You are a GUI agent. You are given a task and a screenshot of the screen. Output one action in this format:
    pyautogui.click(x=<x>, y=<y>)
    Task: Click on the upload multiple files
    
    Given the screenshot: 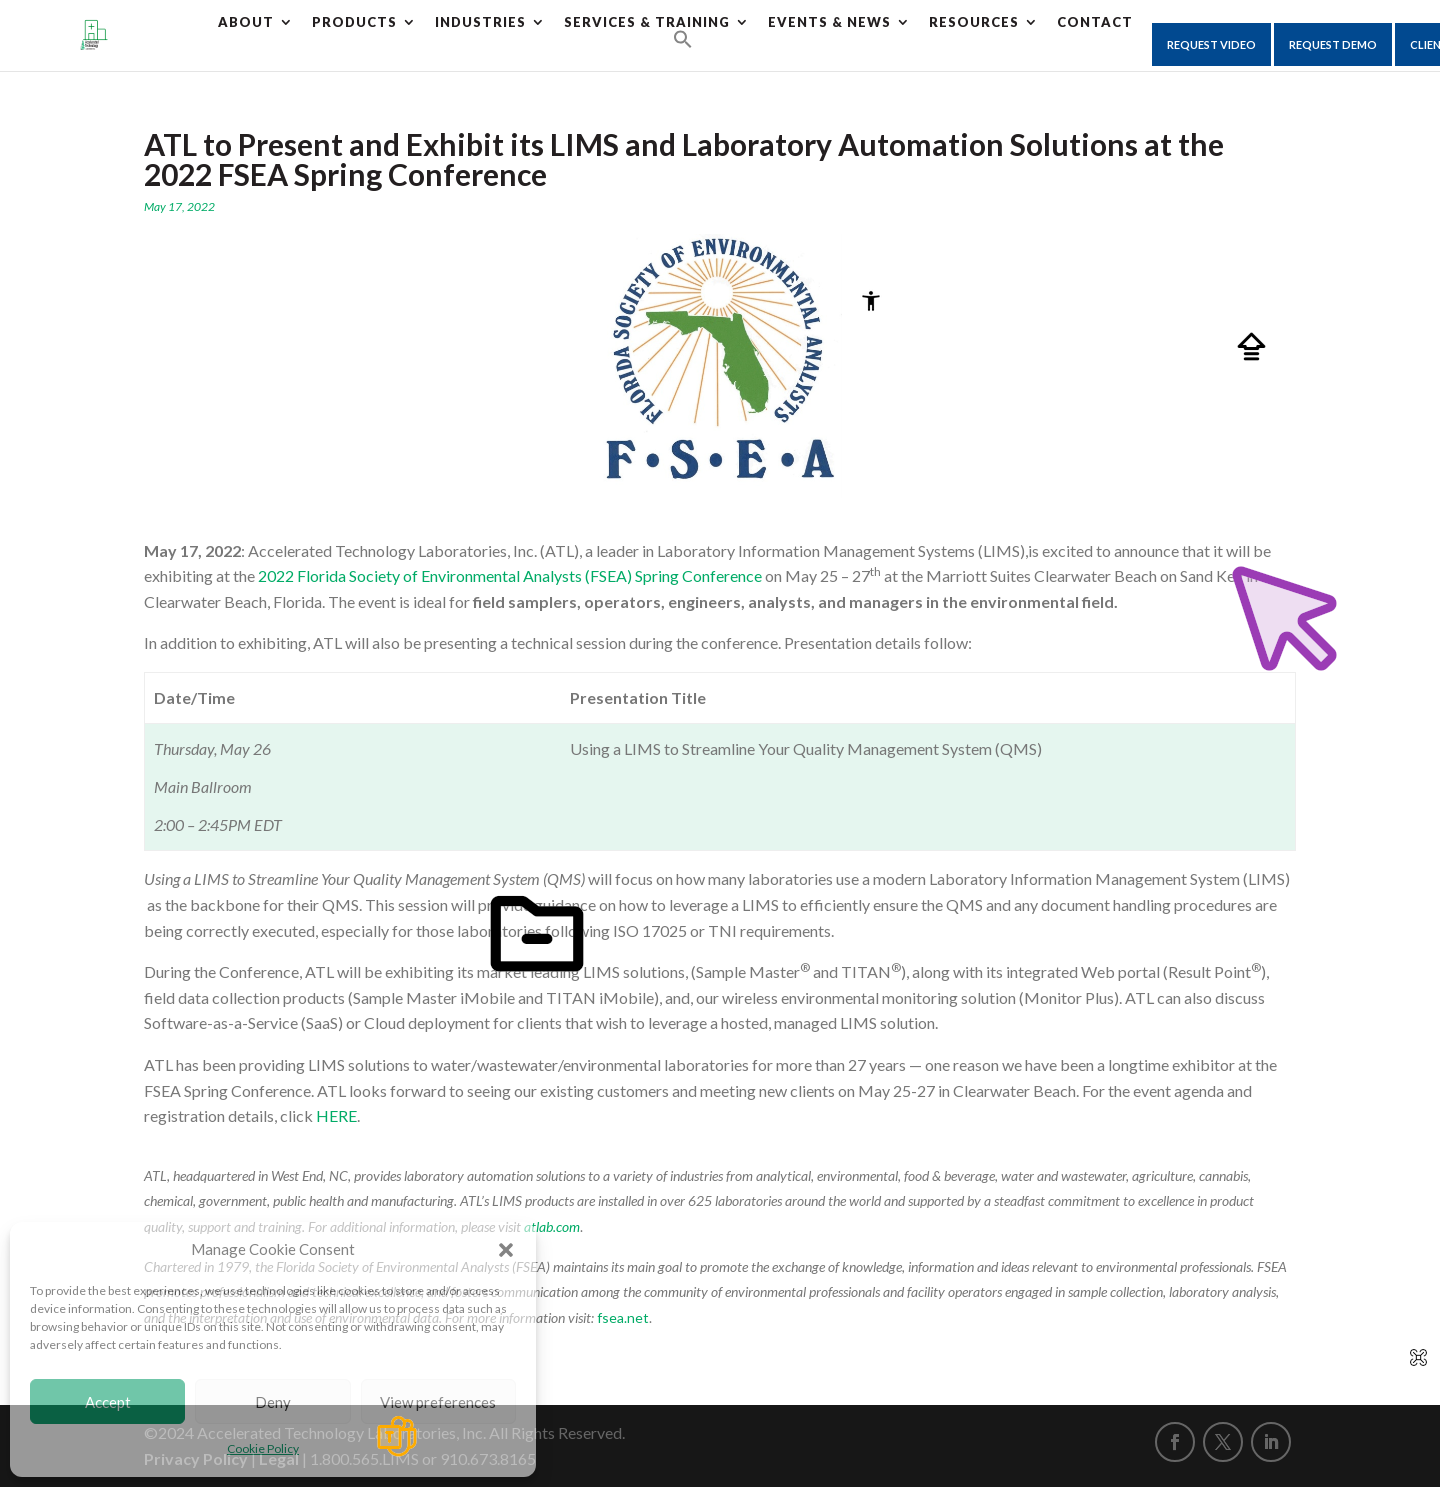 What is the action you would take?
    pyautogui.click(x=1251, y=347)
    